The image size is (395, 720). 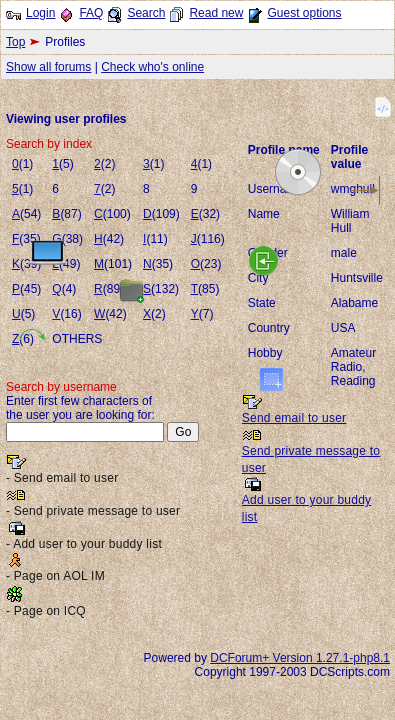 I want to click on indicates this macbook pro in system preferences, so click(x=47, y=250).